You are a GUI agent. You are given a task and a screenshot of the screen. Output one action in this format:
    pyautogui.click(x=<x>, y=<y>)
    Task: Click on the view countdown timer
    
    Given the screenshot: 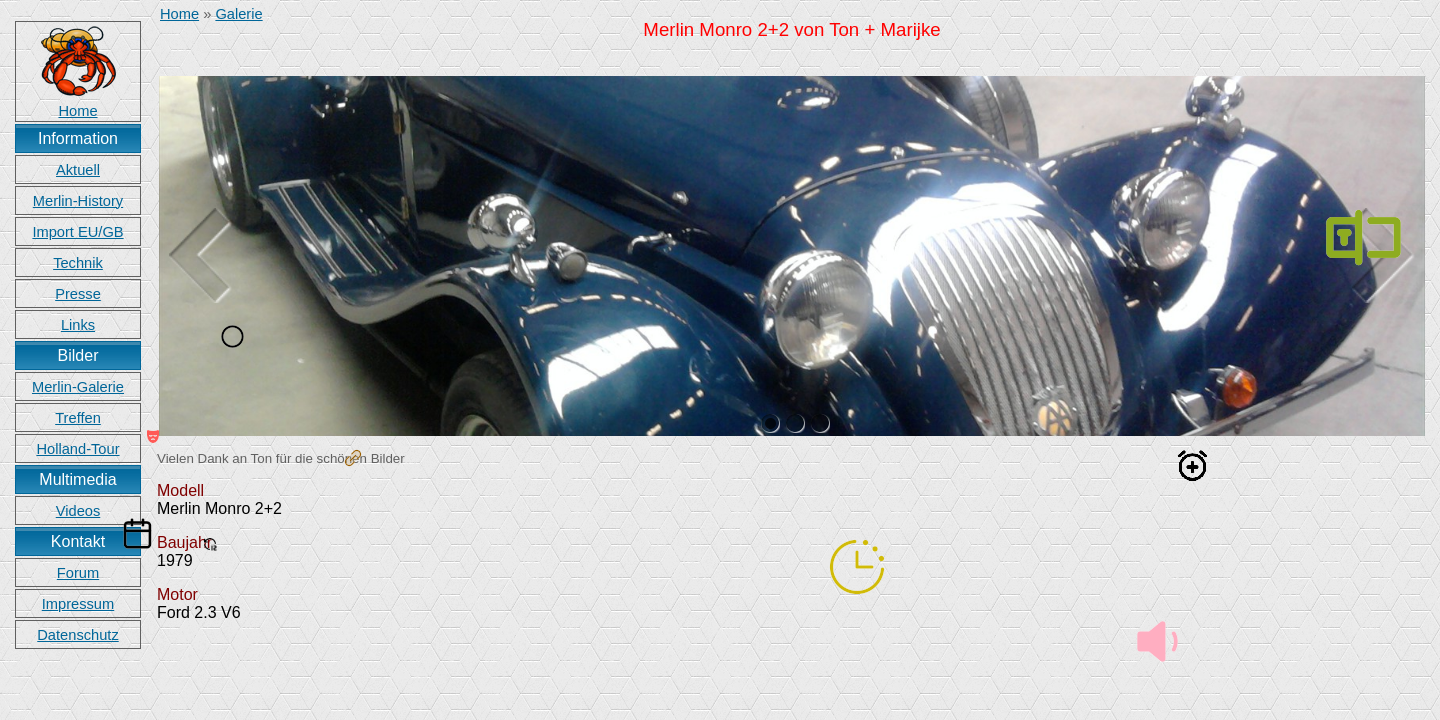 What is the action you would take?
    pyautogui.click(x=857, y=567)
    